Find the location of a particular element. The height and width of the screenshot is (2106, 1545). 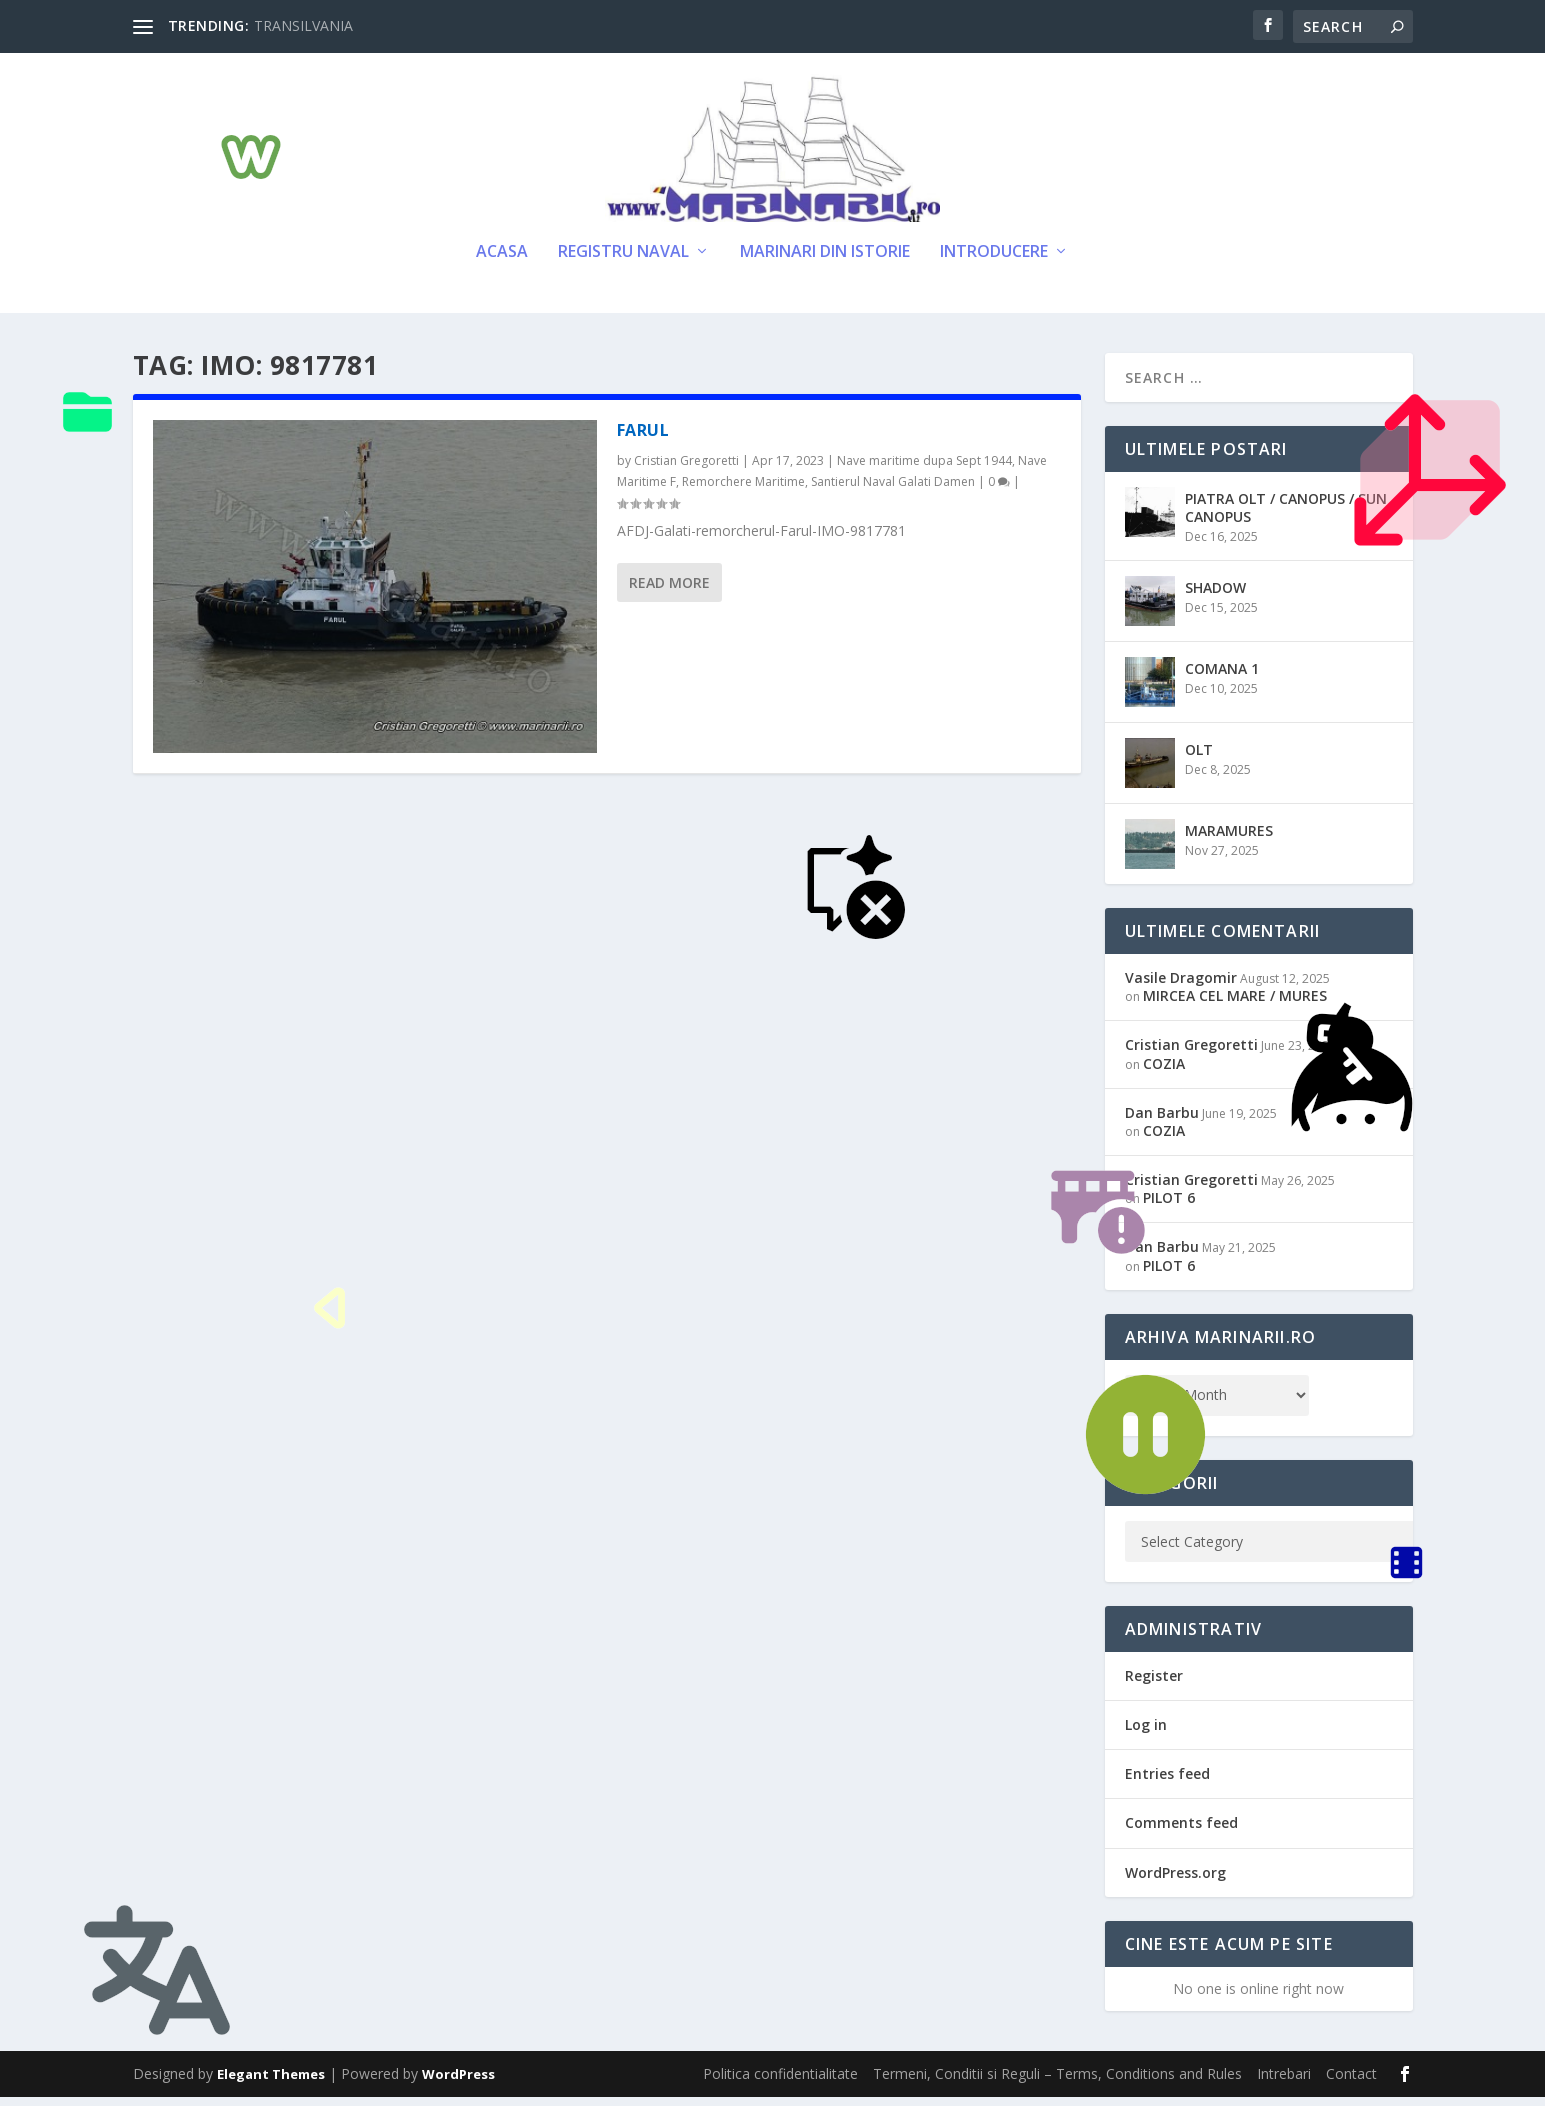

go back to the previous screen is located at coordinates (333, 1308).